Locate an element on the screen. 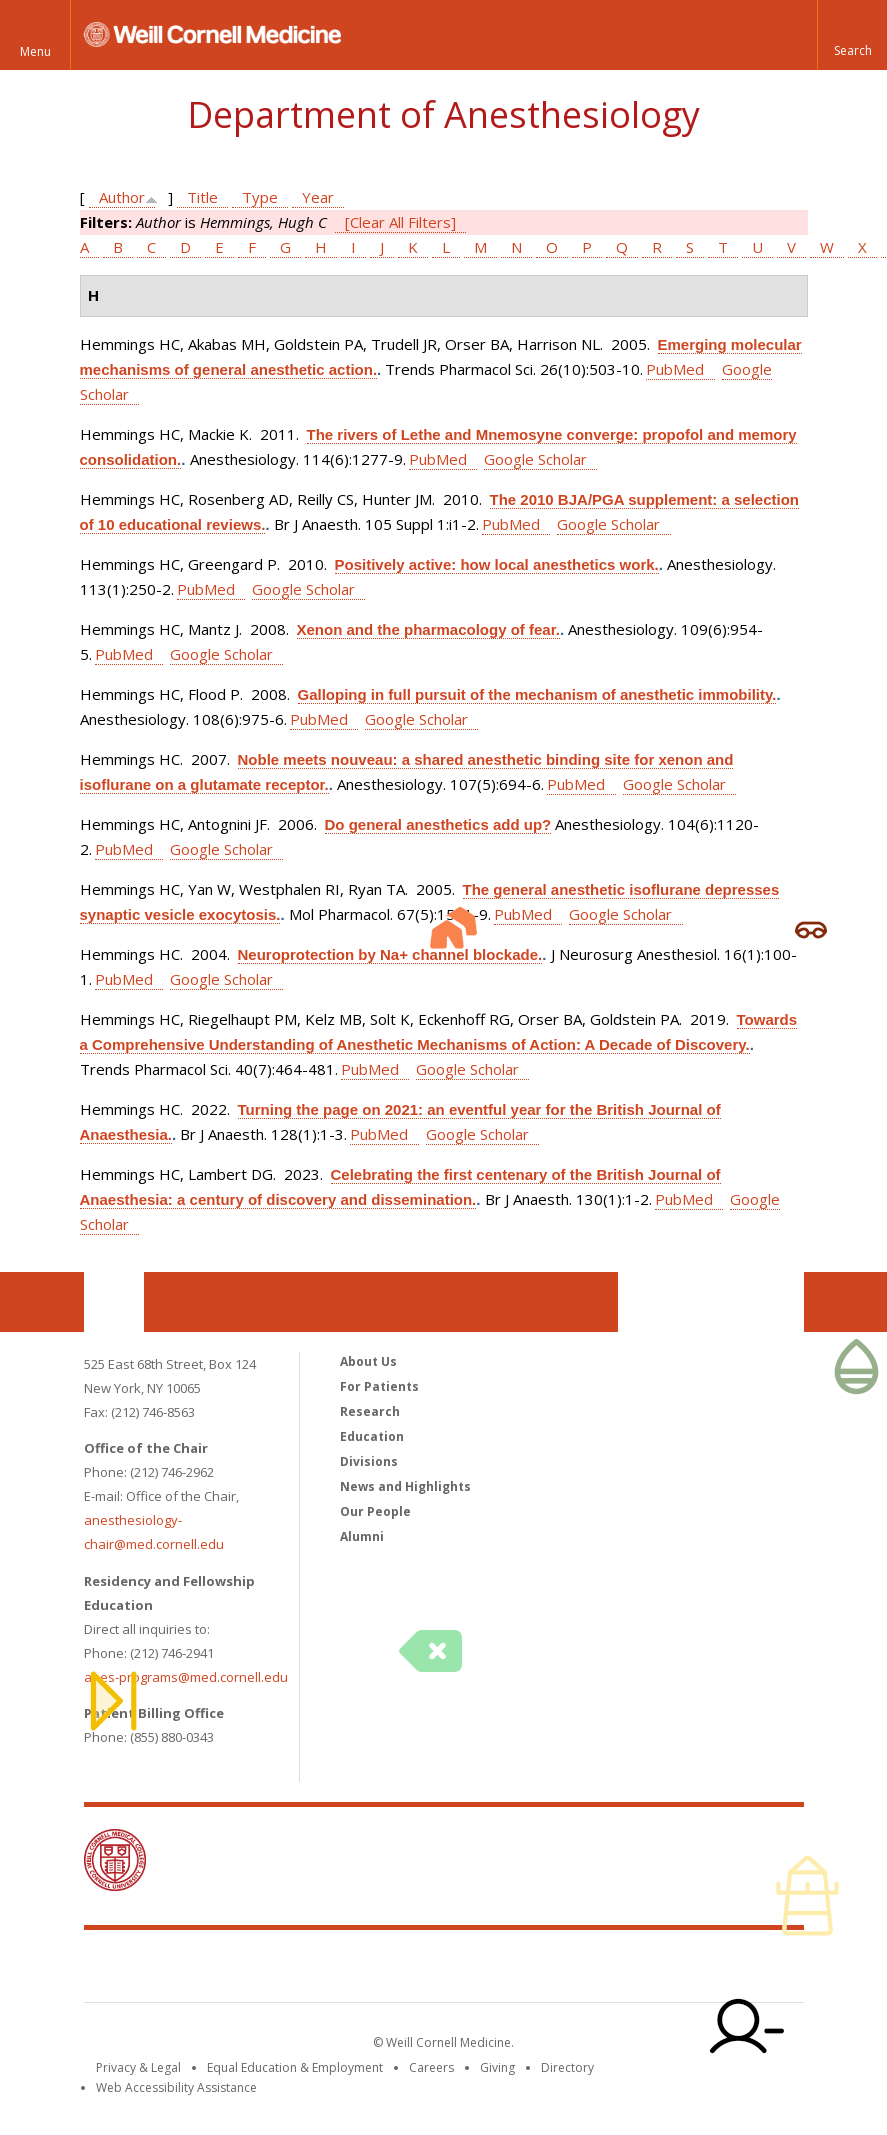  delete the last character typed is located at coordinates (434, 1651).